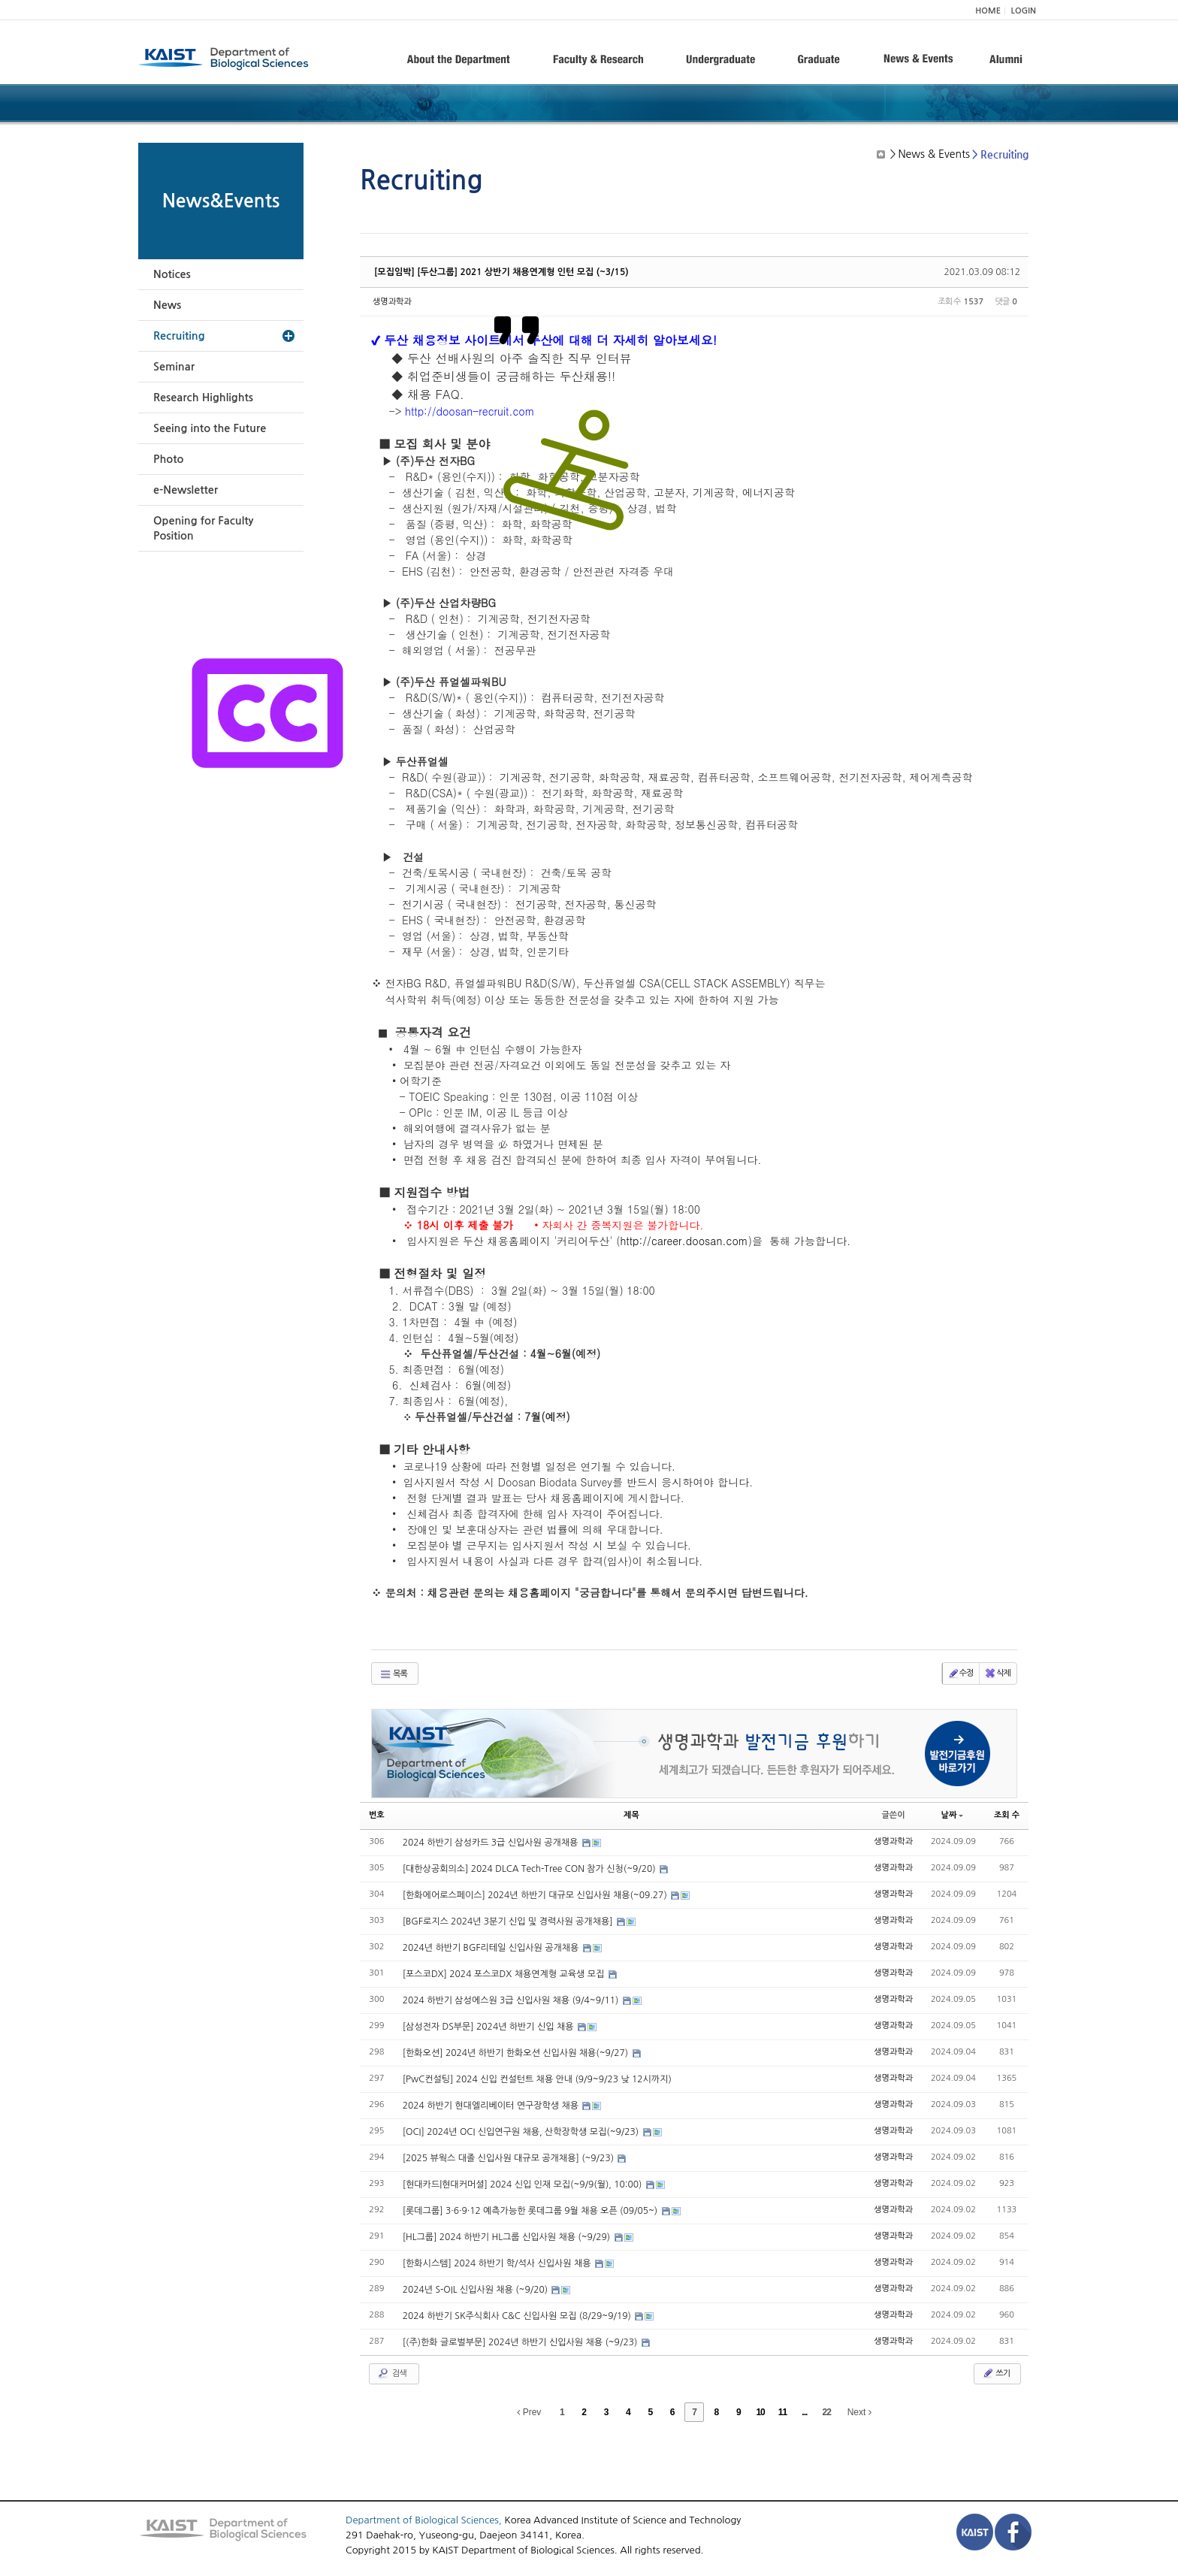 Image resolution: width=1178 pixels, height=2576 pixels. Describe the element at coordinates (572, 470) in the screenshot. I see `access snowboarding or winter sports content` at that location.